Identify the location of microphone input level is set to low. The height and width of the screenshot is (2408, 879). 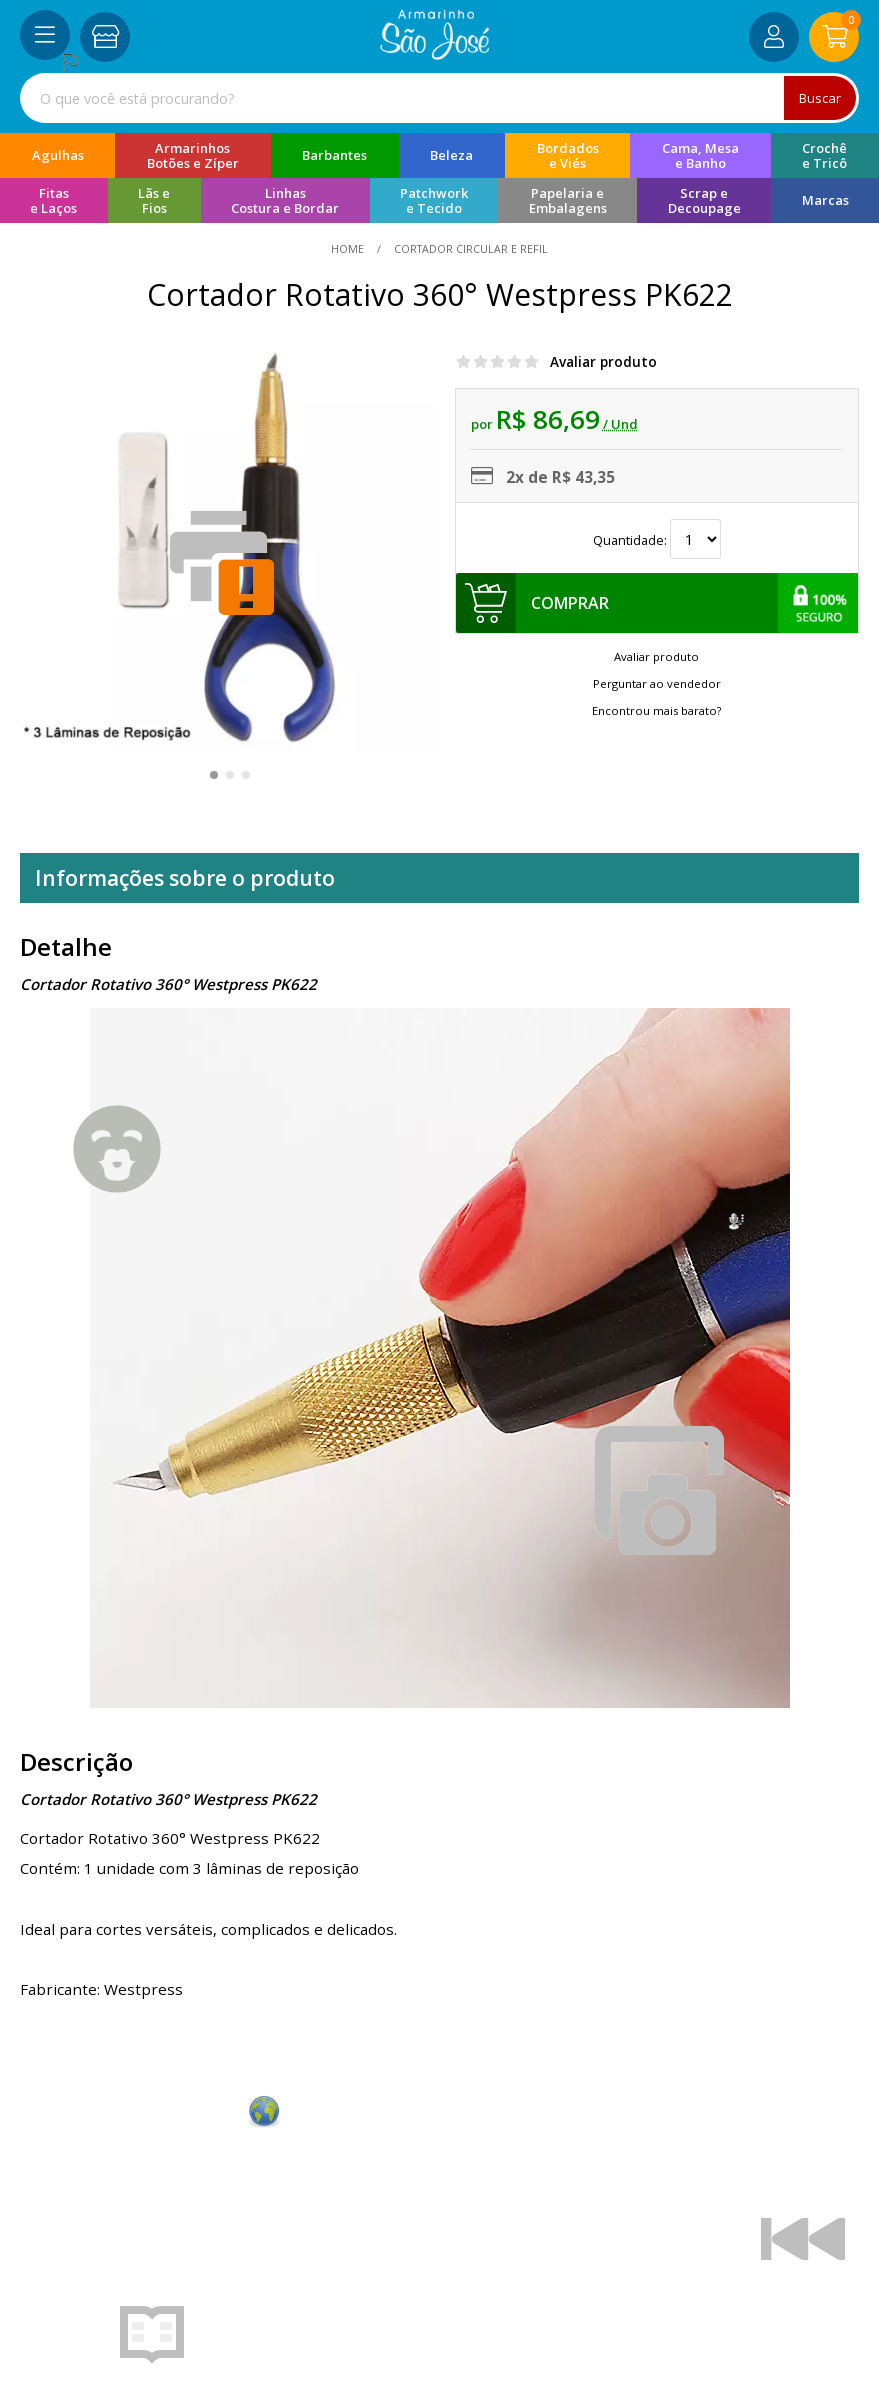
(736, 1221).